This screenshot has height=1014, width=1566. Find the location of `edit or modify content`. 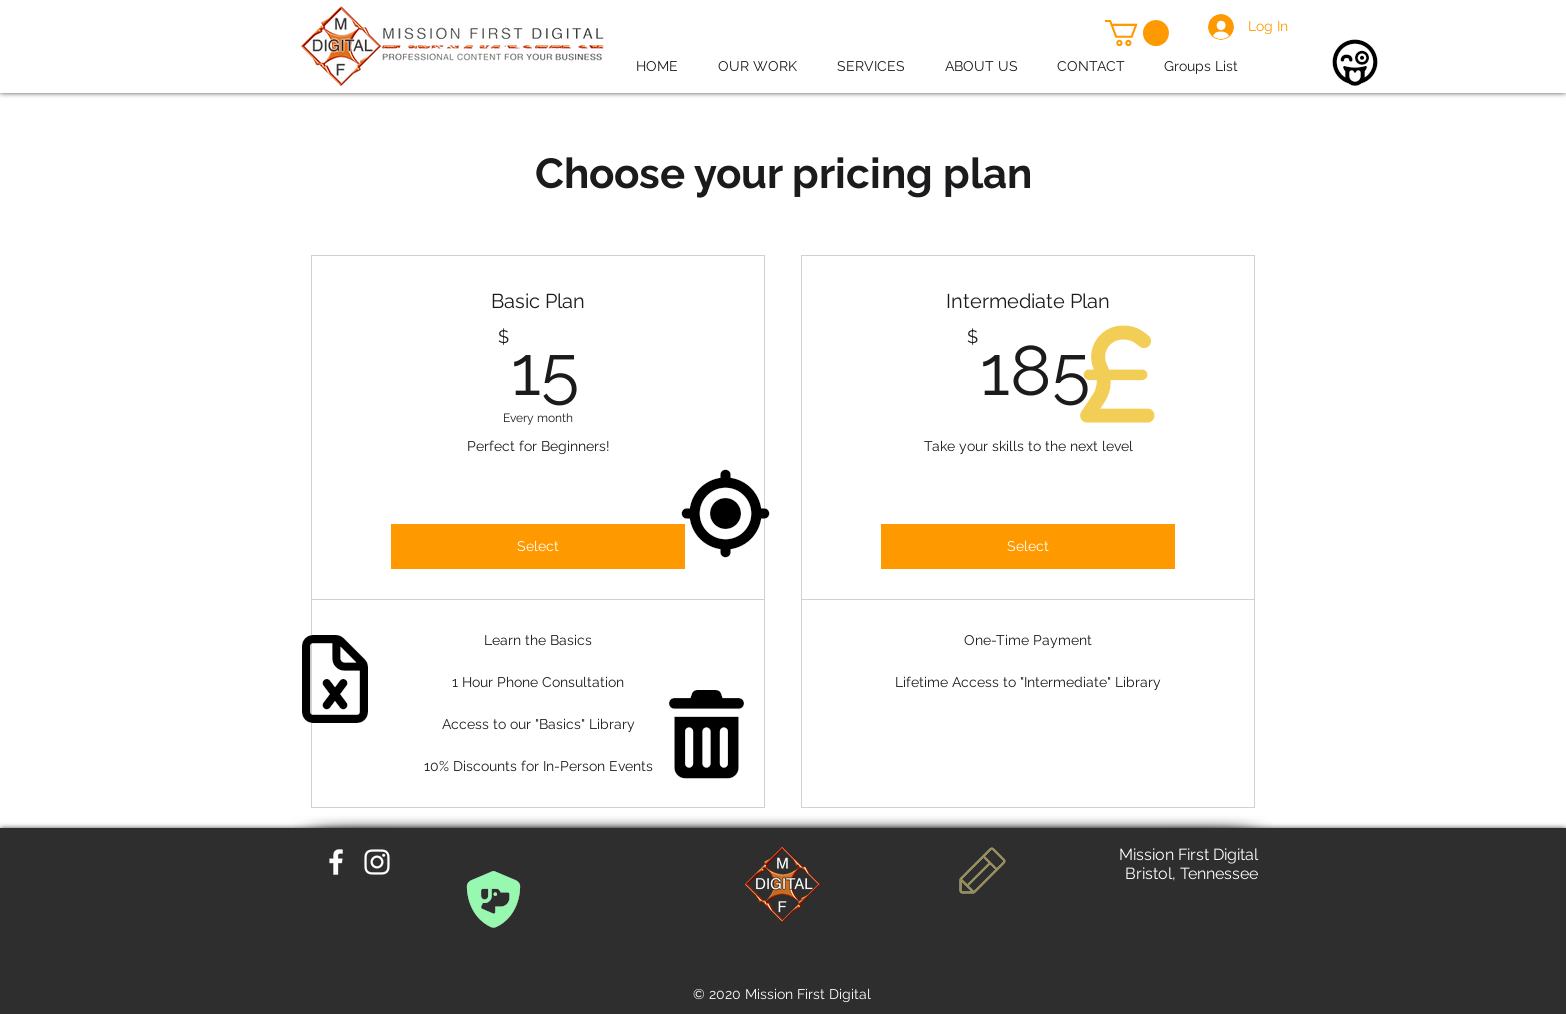

edit or modify content is located at coordinates (981, 871).